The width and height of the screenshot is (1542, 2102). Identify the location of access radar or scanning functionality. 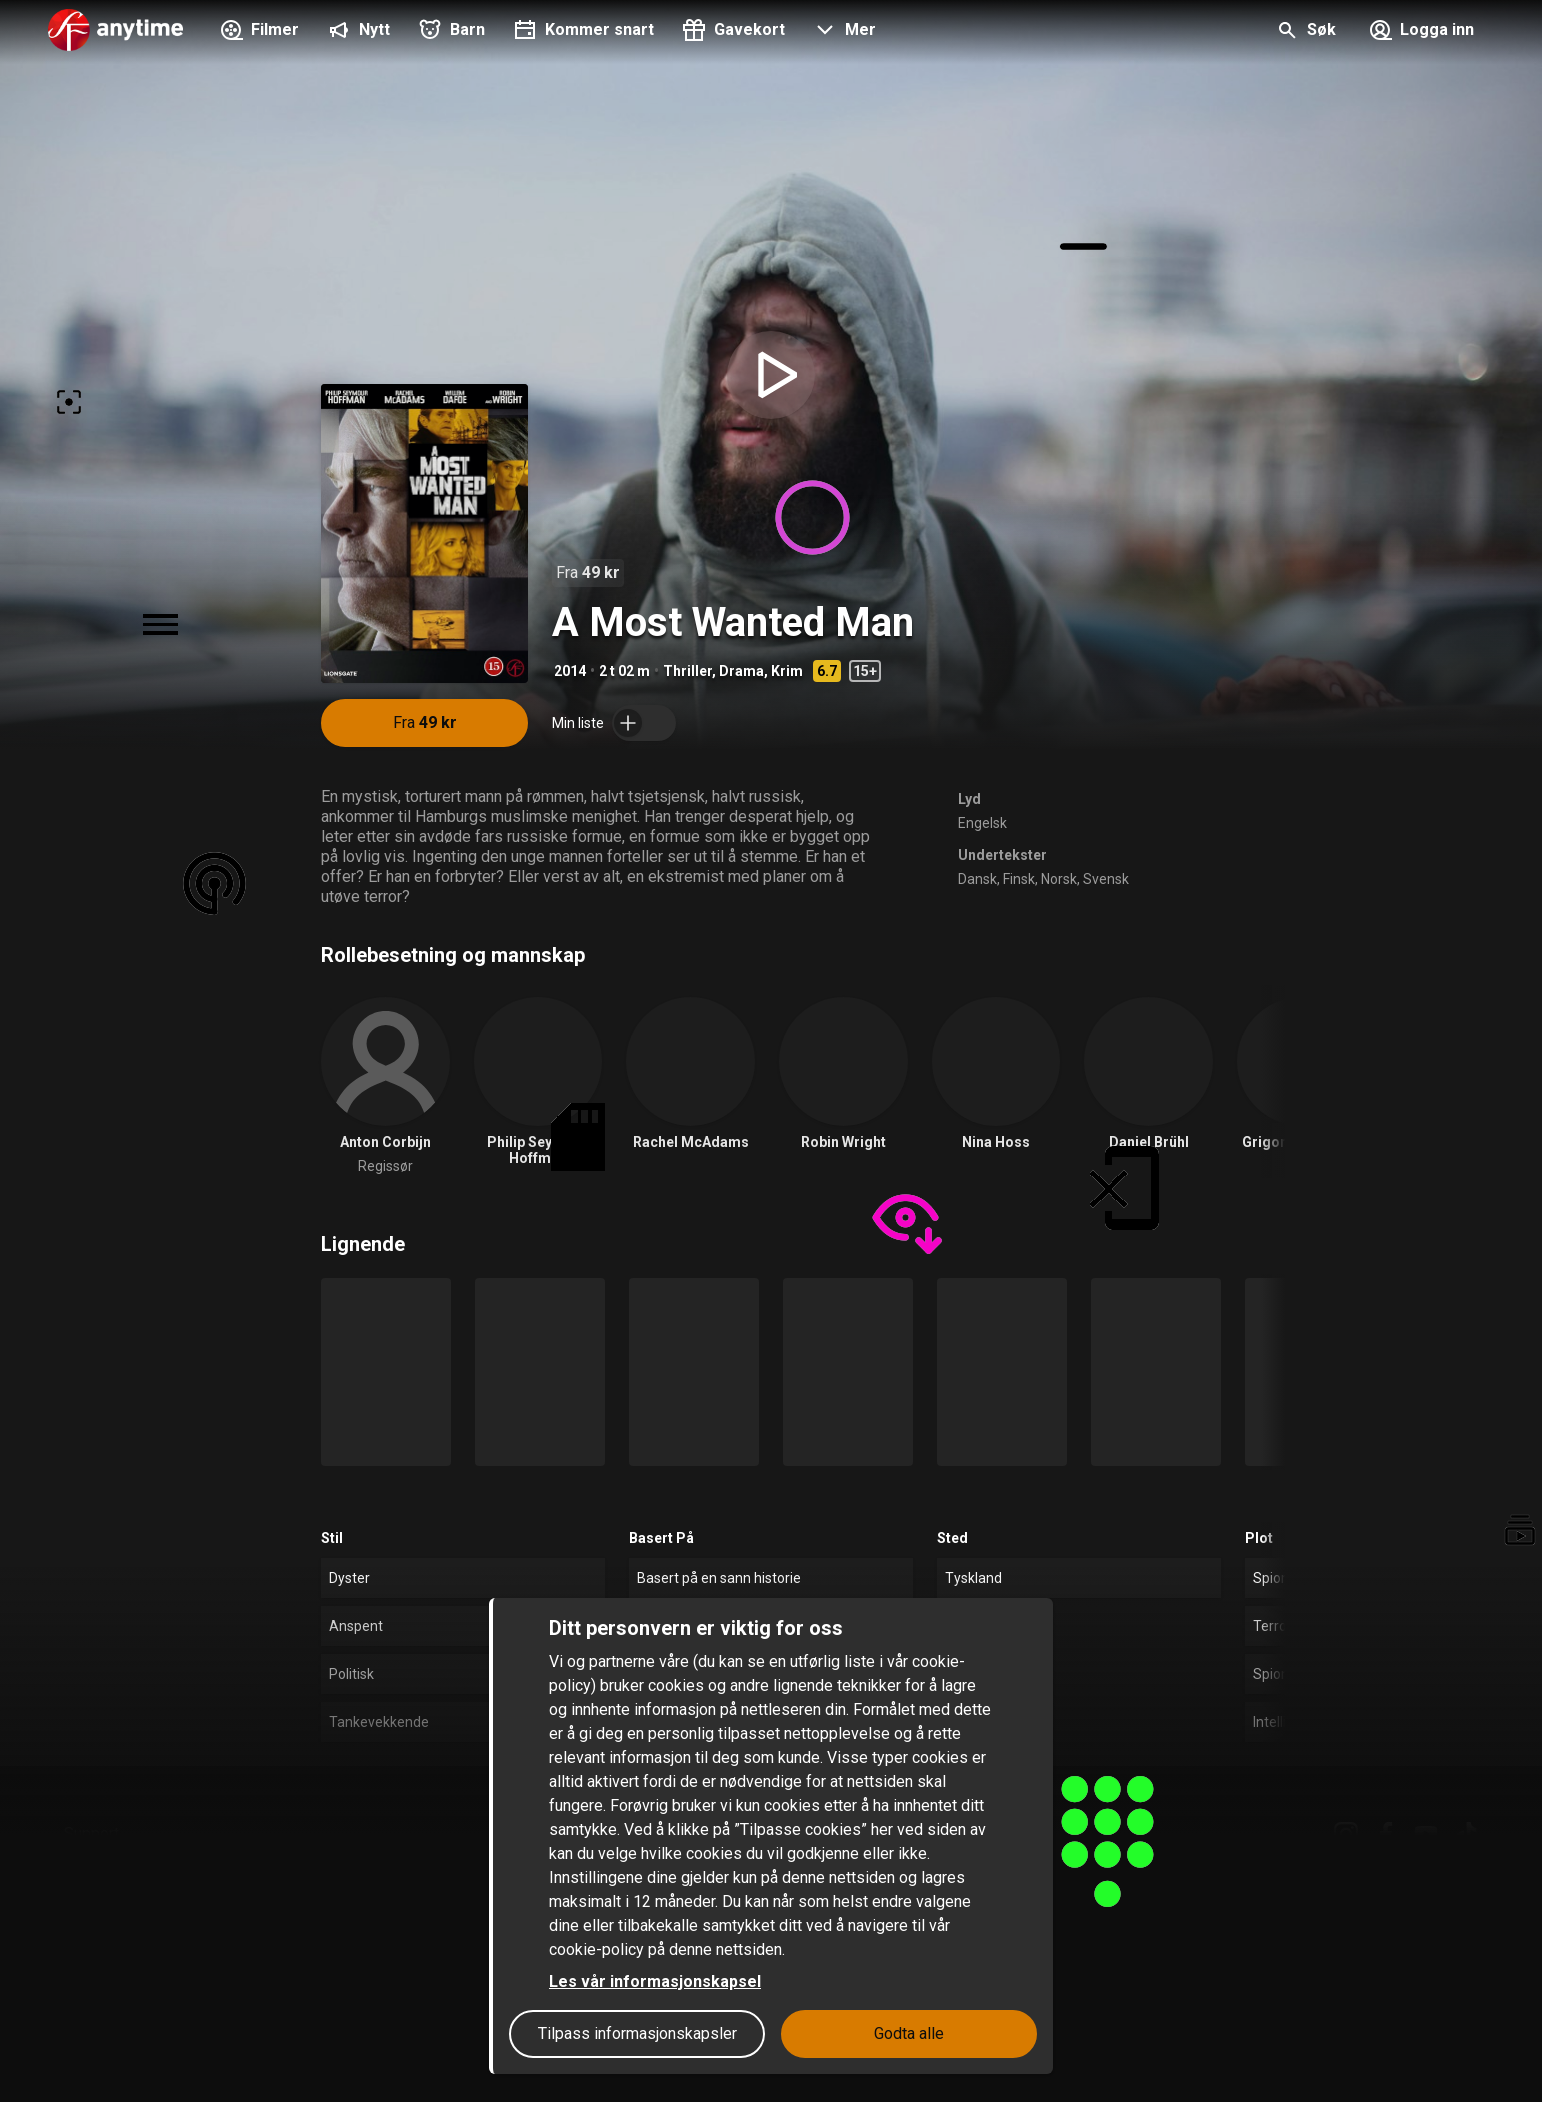
(214, 883).